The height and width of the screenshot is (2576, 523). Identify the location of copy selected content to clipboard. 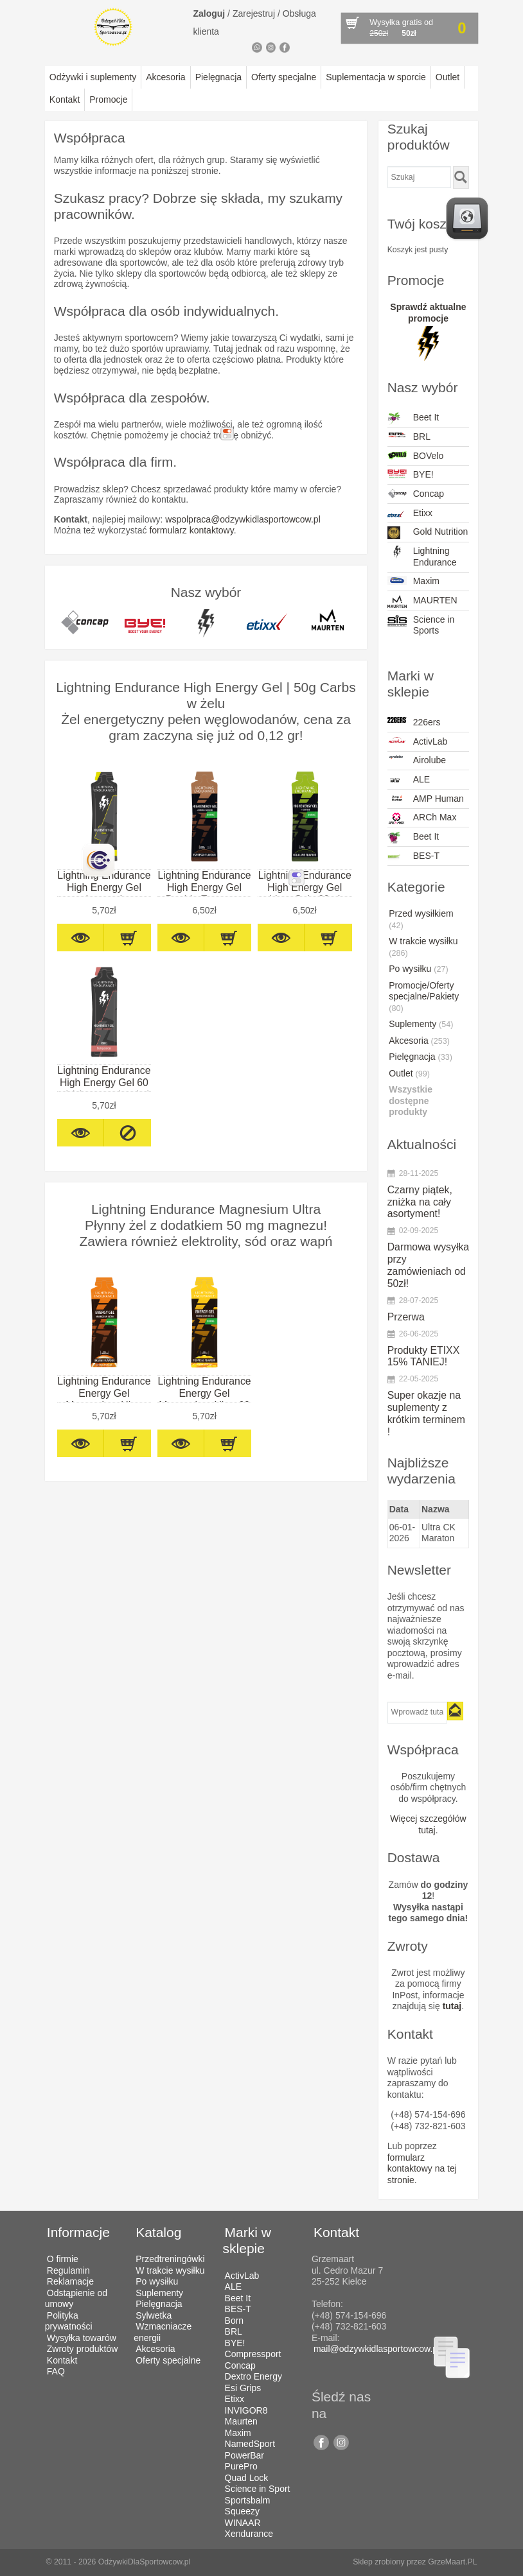
(452, 2357).